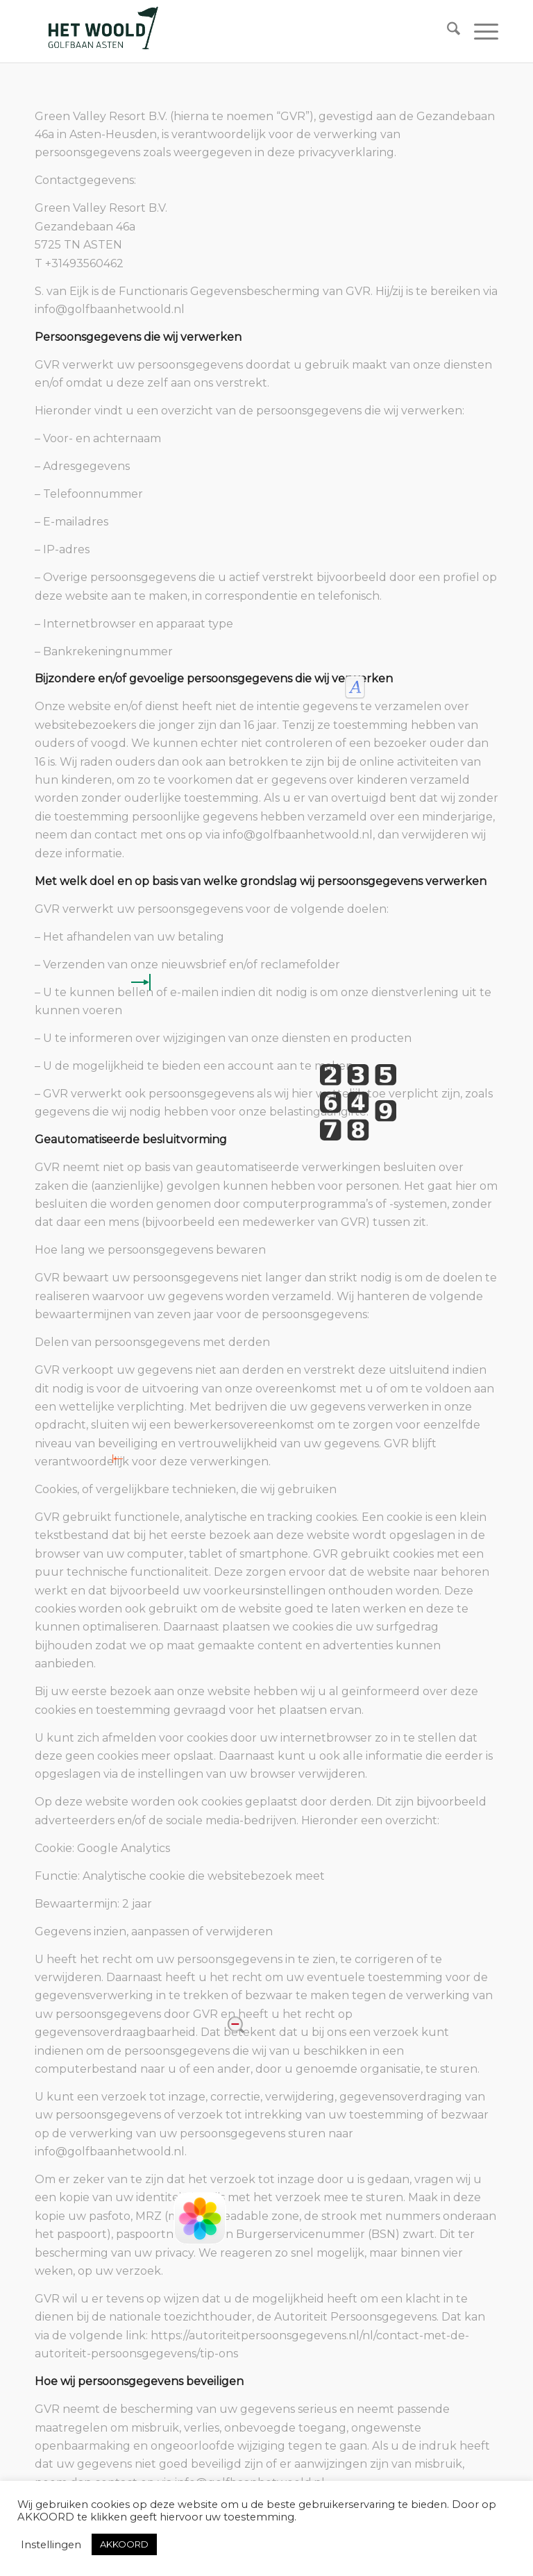 The image size is (533, 2576). Describe the element at coordinates (117, 1458) in the screenshot. I see `go to the first item in a list or sequence` at that location.